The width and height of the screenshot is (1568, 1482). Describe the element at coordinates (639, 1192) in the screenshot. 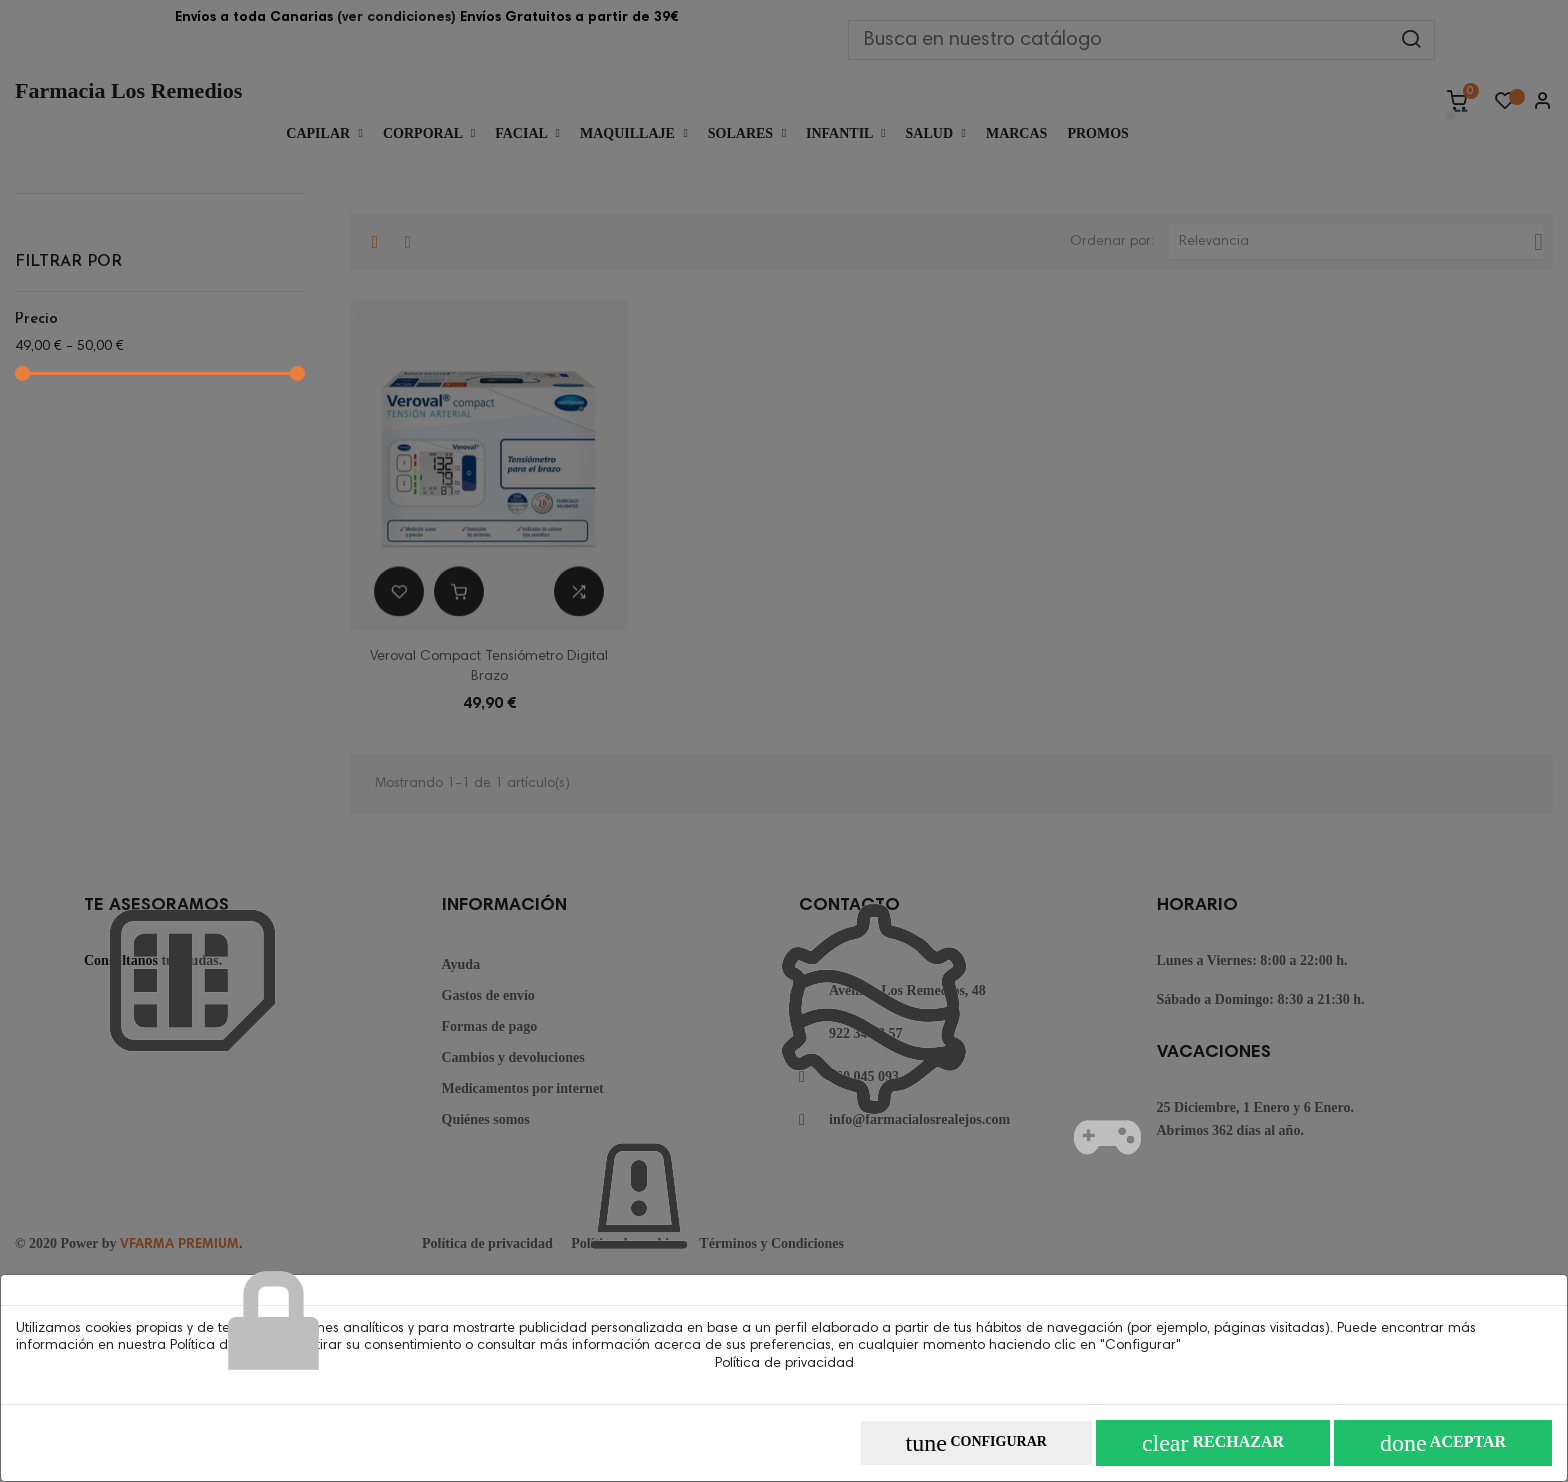

I see `indicates a system error or crash report` at that location.